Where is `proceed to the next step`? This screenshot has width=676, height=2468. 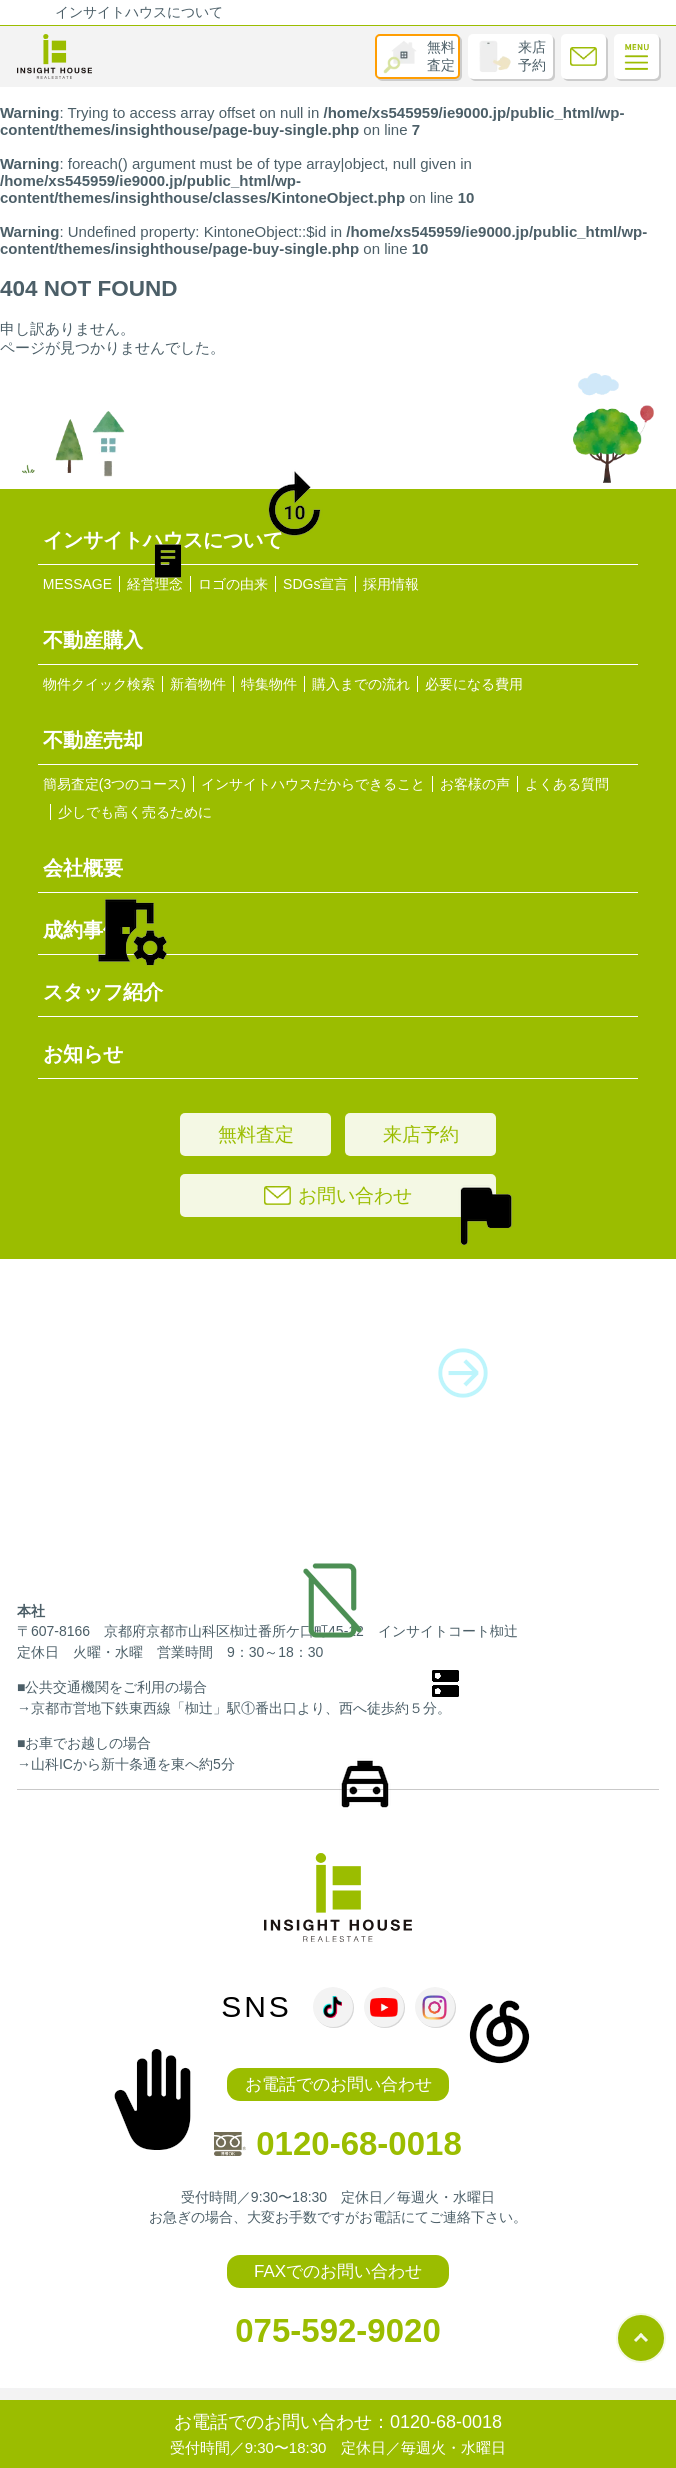
proceed to the next step is located at coordinates (463, 1373).